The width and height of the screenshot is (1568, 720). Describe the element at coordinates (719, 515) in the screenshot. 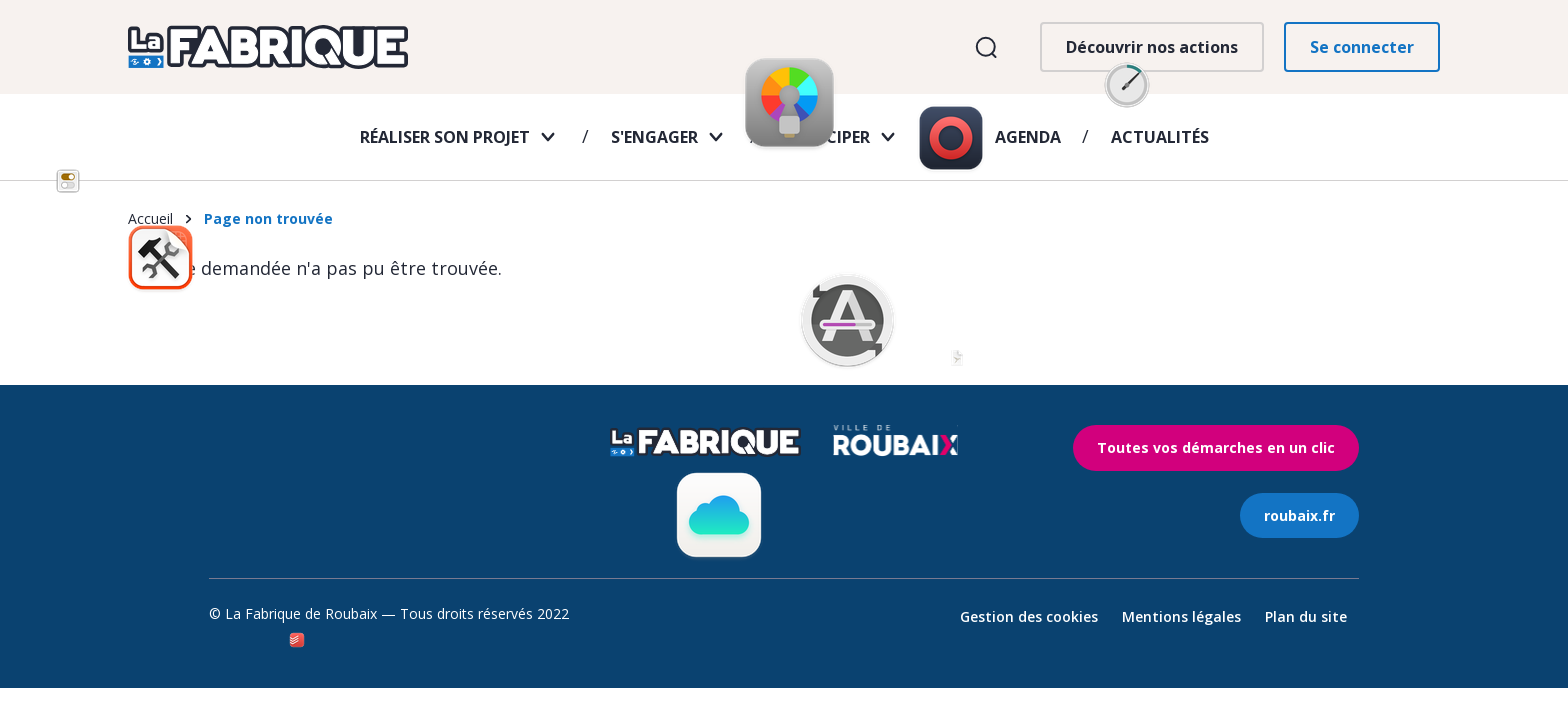

I see `open iCloud app` at that location.